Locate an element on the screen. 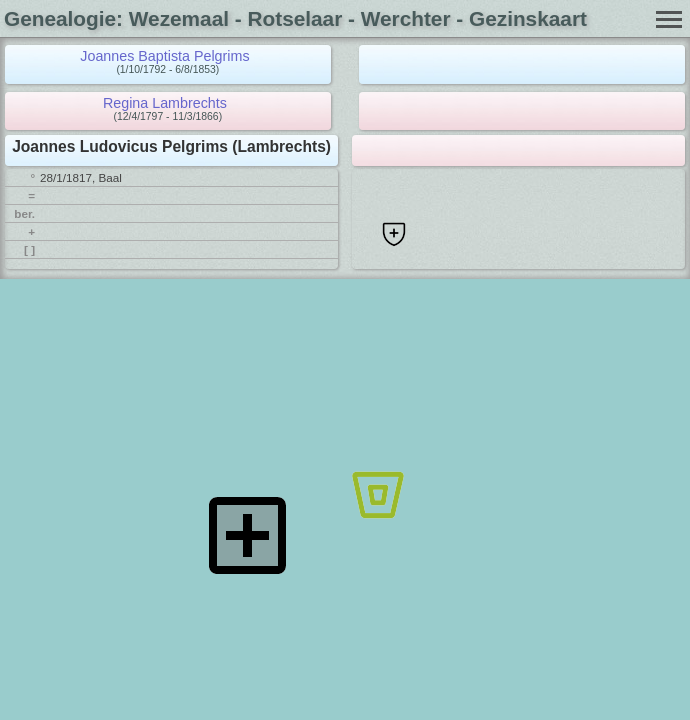 The image size is (690, 720). add new security protection is located at coordinates (394, 233).